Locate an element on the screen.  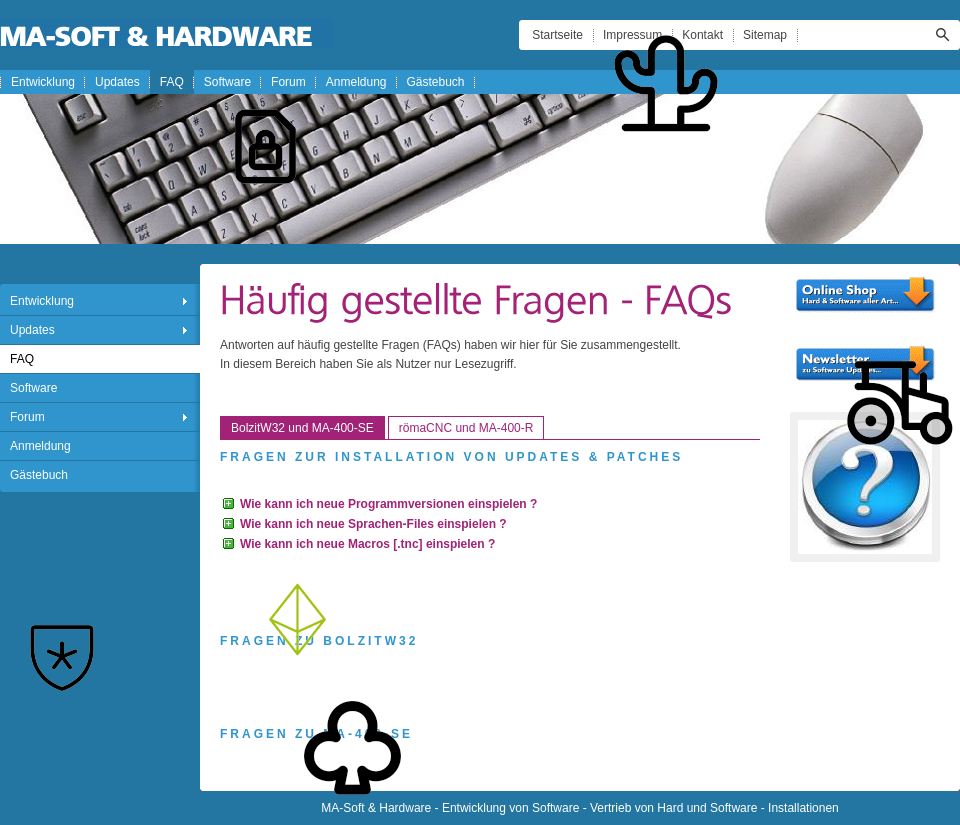
indicates a protected or encrypted file is located at coordinates (265, 146).